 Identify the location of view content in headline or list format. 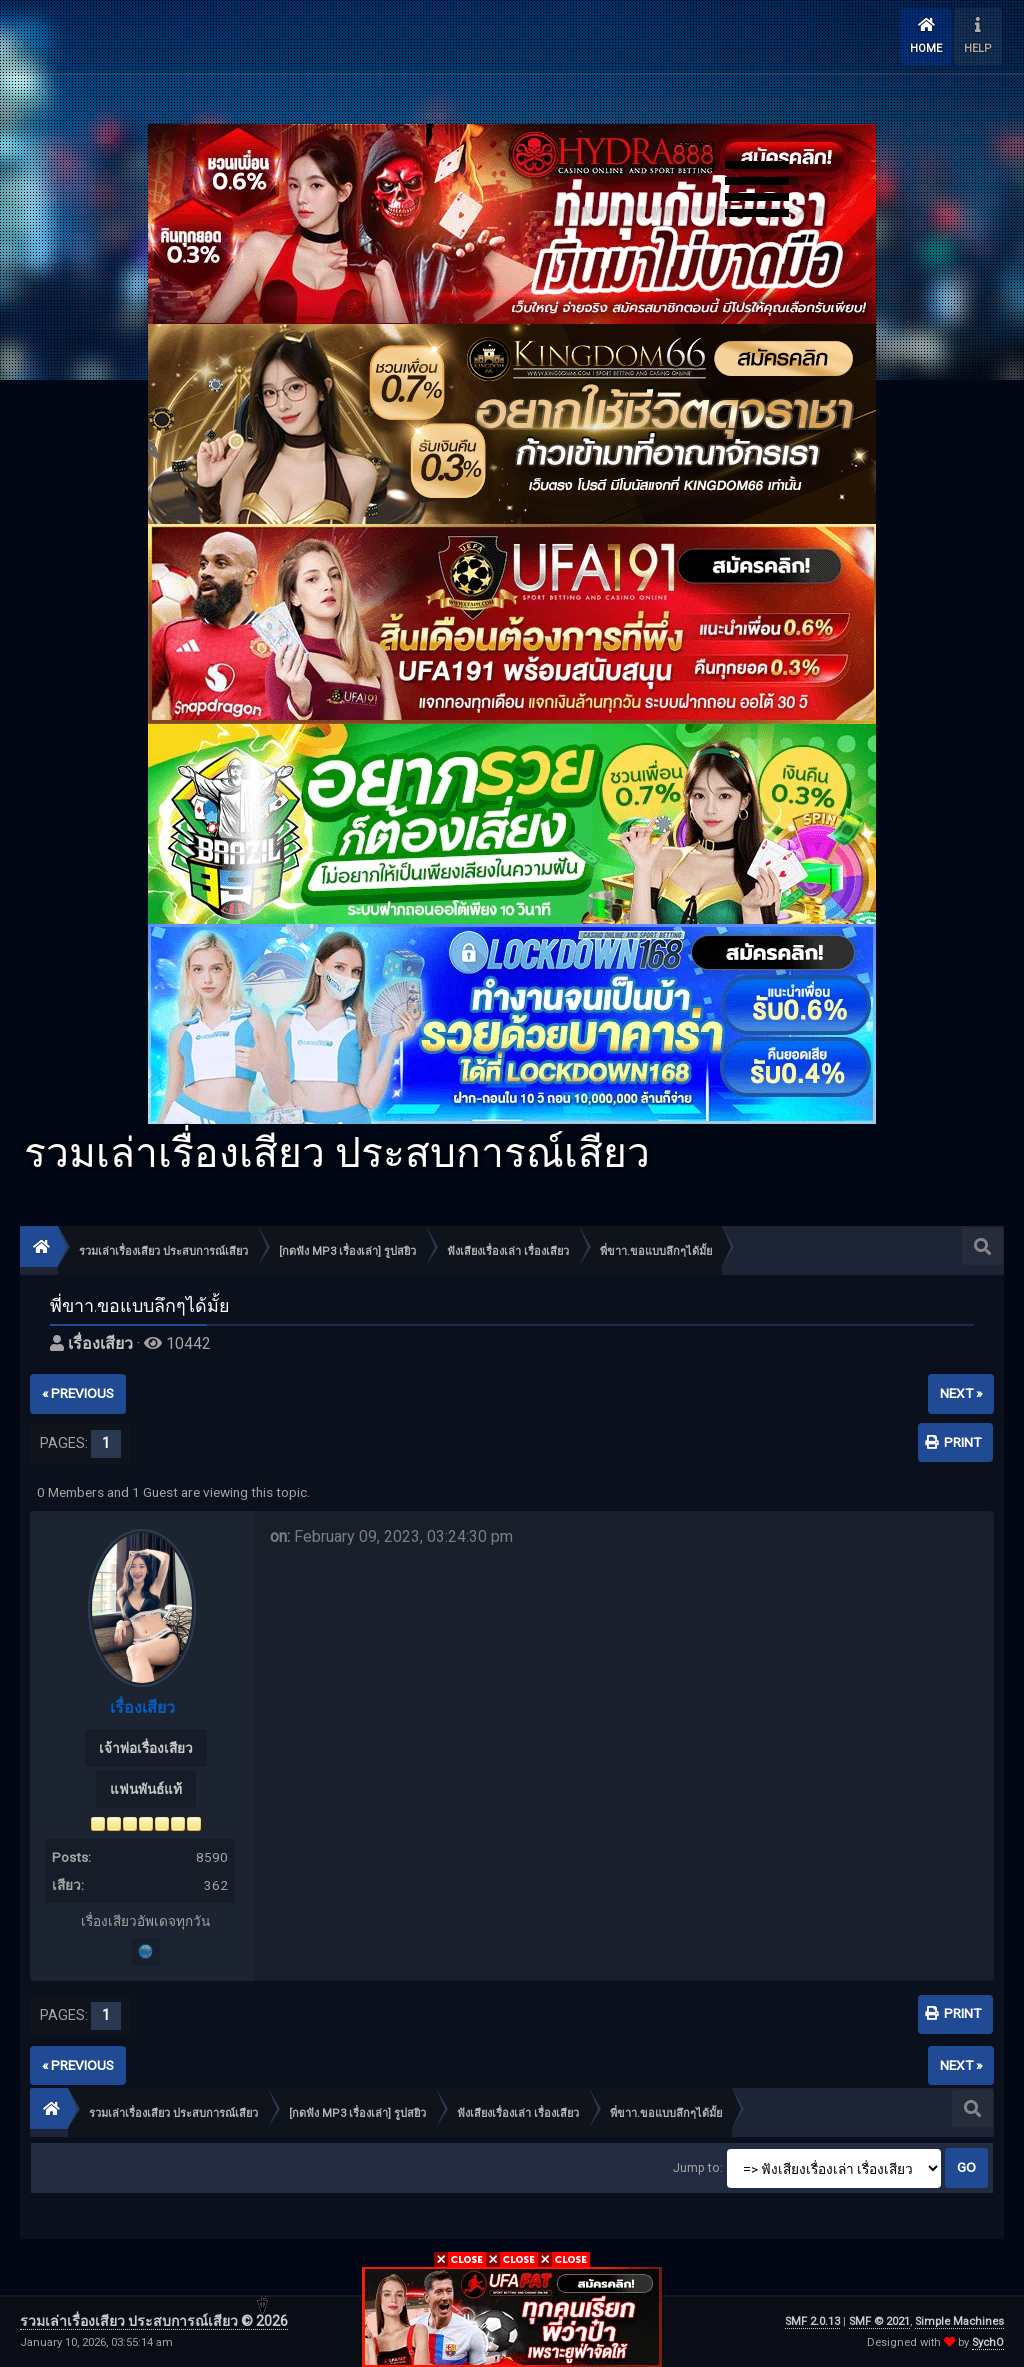
(757, 189).